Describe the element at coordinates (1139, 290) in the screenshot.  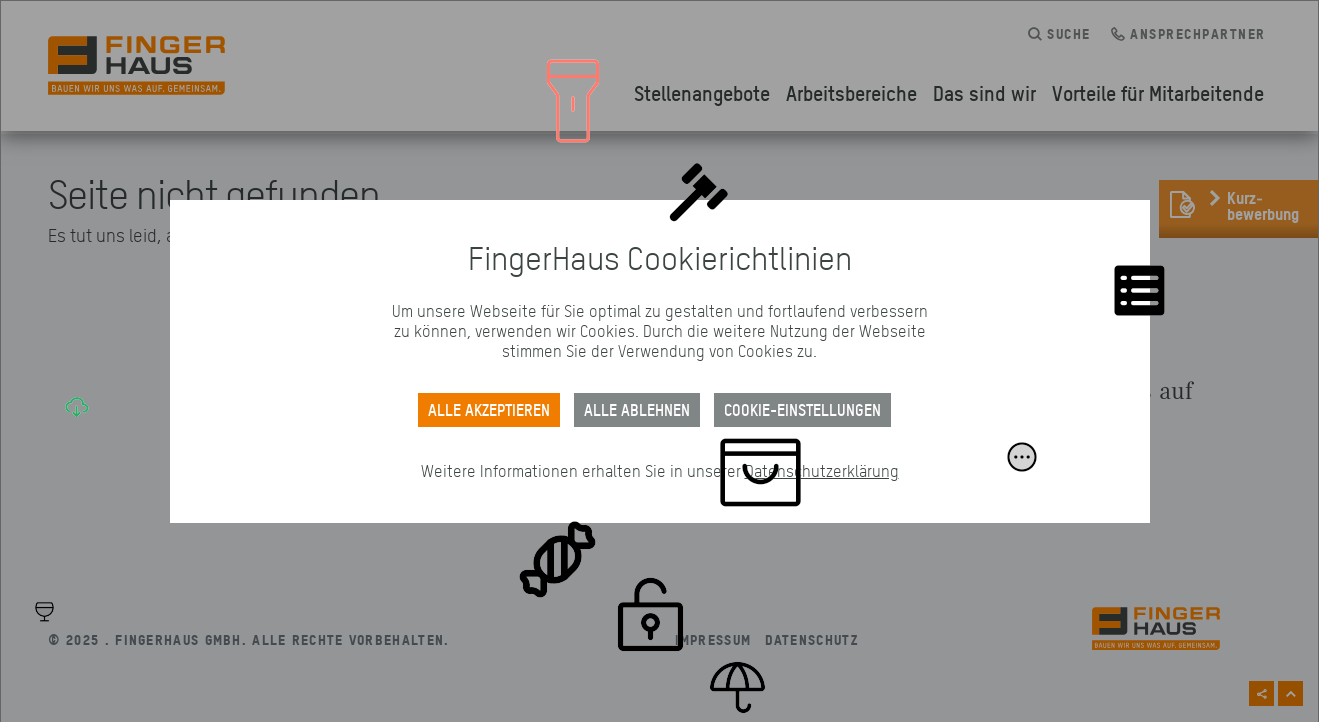
I see `view list of items` at that location.